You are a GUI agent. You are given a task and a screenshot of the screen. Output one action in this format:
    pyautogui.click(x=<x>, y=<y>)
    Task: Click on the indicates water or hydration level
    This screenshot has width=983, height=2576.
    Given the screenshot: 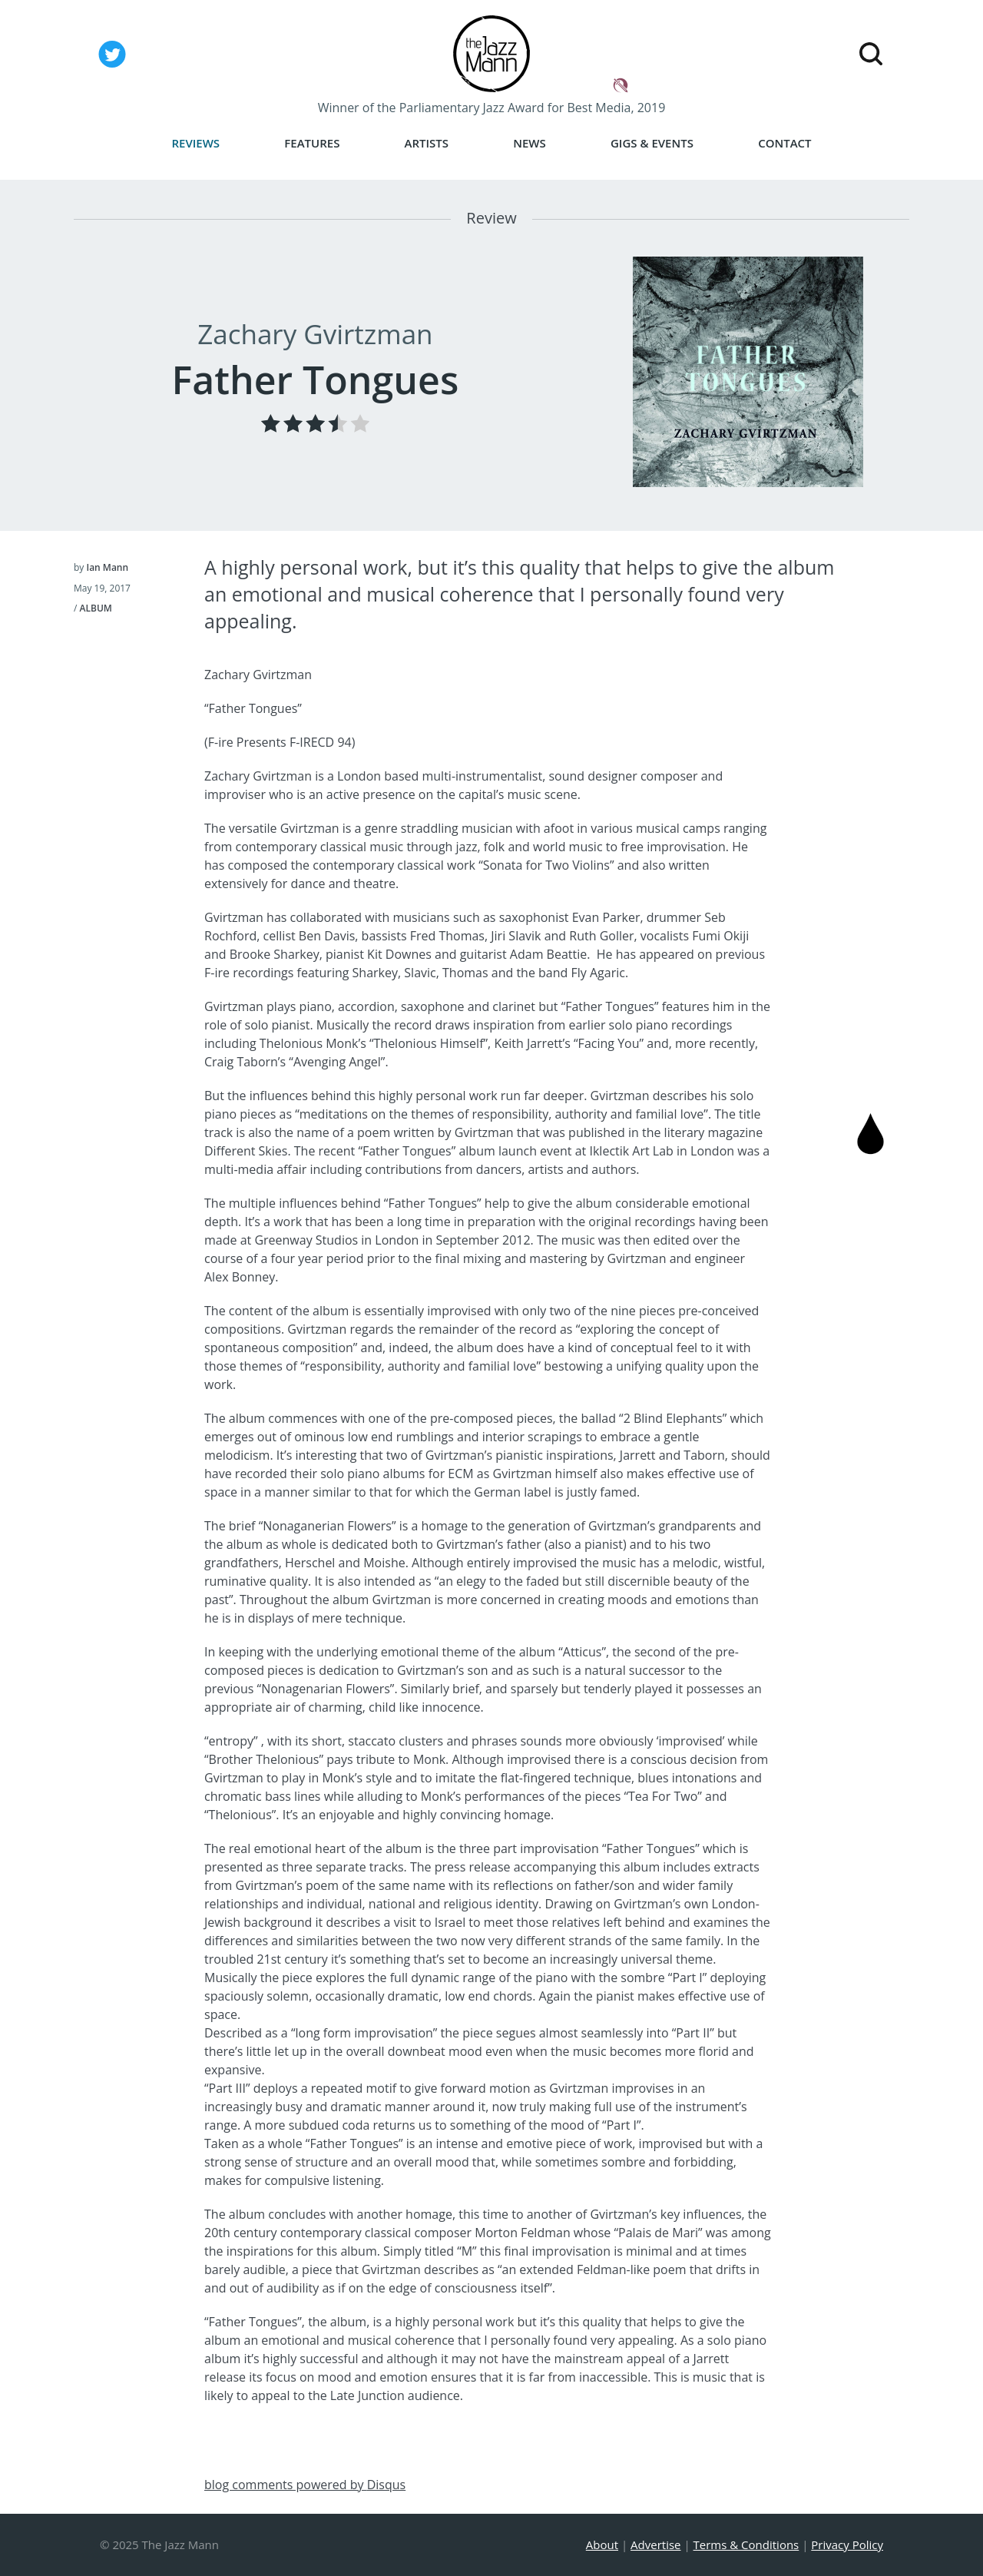 What is the action you would take?
    pyautogui.click(x=870, y=1133)
    